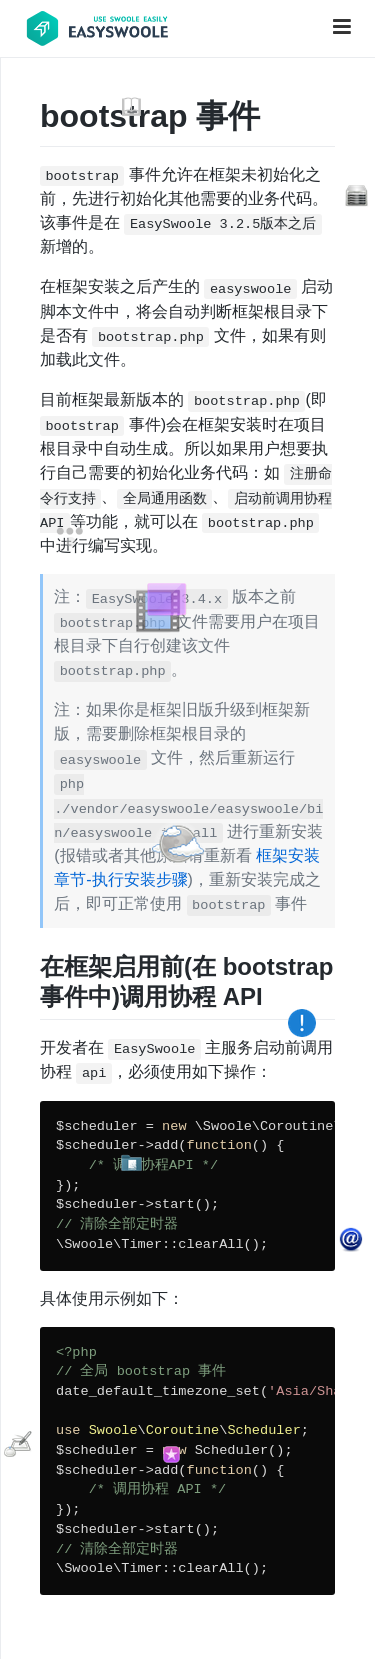 The image size is (375, 1659). What do you see at coordinates (302, 1023) in the screenshot?
I see `mark email as important` at bounding box center [302, 1023].